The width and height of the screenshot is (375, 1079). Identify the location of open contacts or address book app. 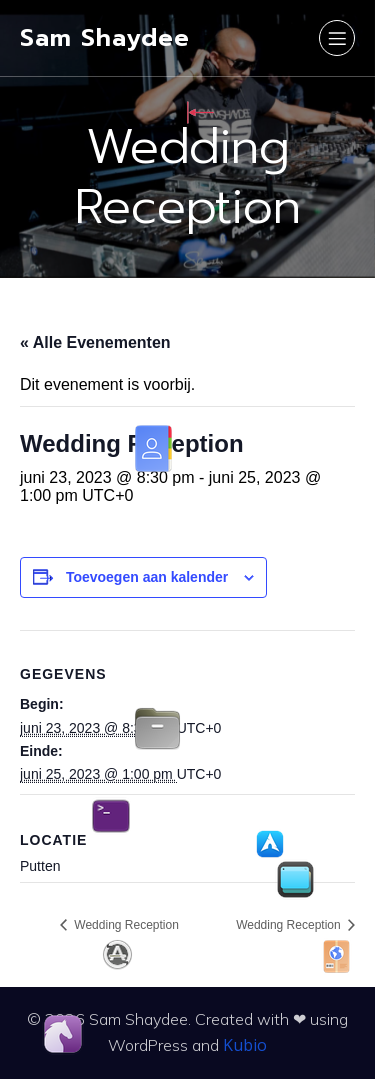
(153, 448).